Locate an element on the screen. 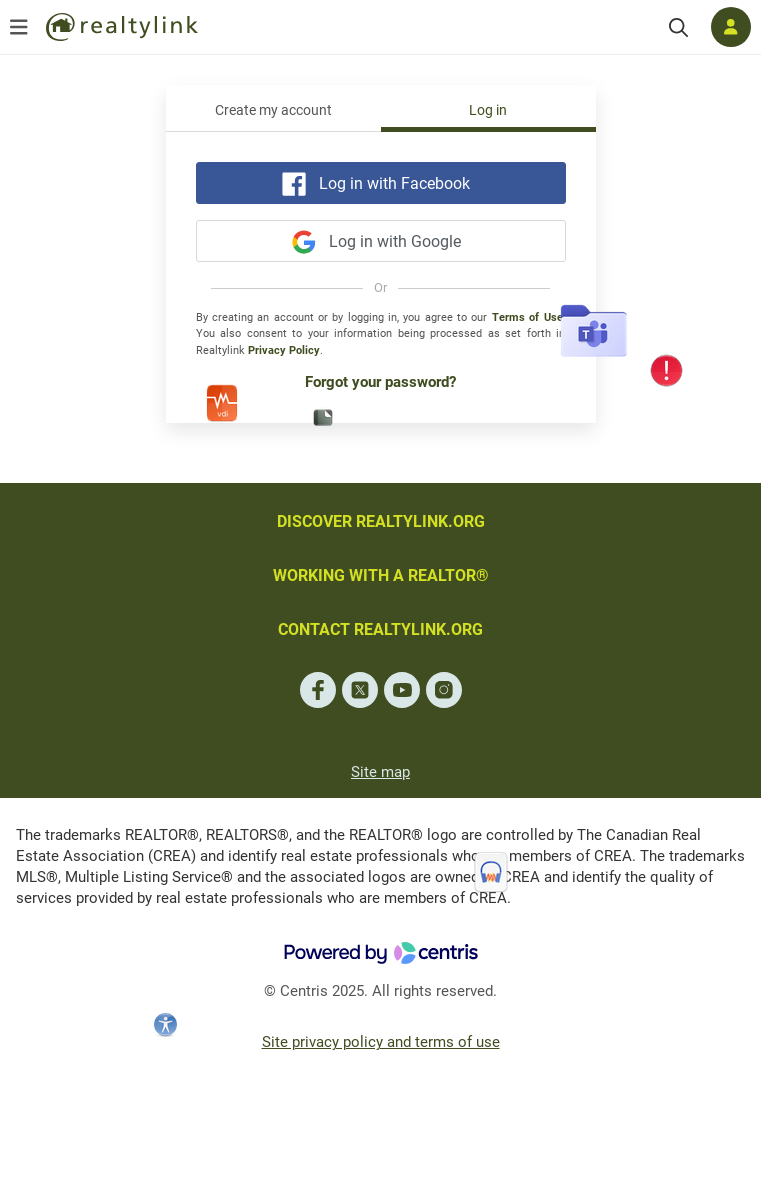 This screenshot has height=1198, width=761. virtualbox virtual disk image file is located at coordinates (222, 403).